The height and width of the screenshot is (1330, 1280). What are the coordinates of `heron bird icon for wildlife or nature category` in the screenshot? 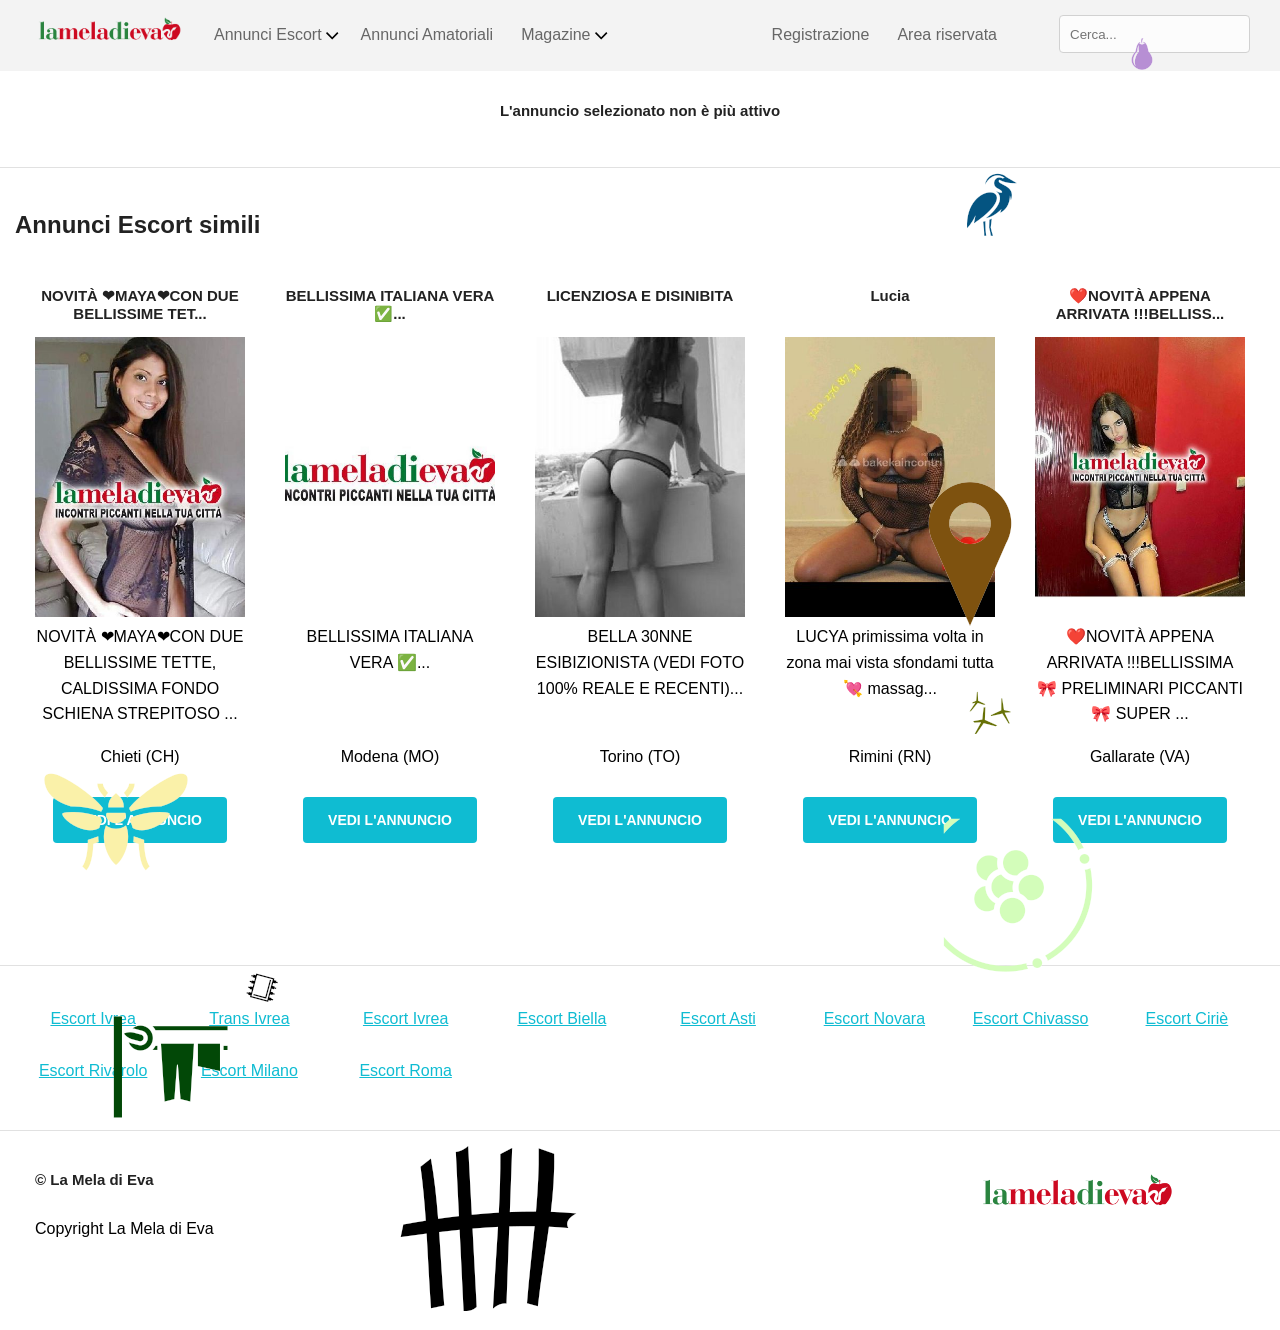 It's located at (992, 204).